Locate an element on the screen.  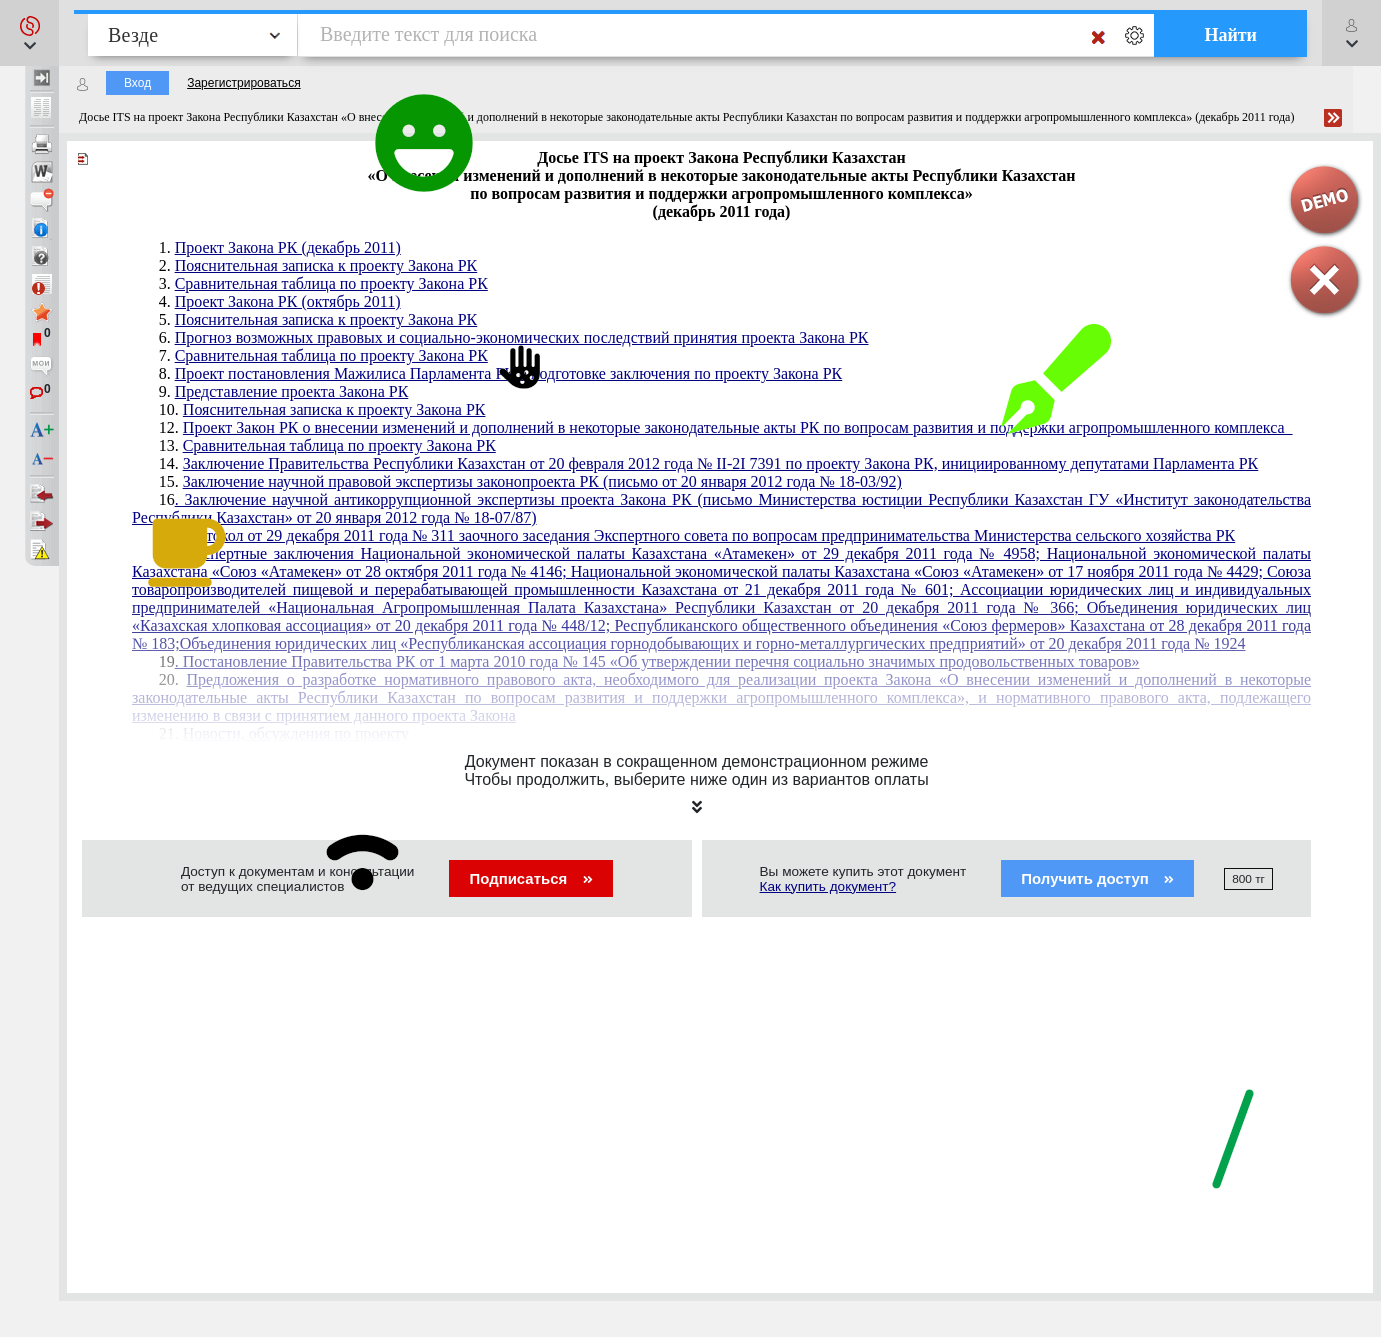
find nearby coffee shops or cafés is located at coordinates (184, 550).